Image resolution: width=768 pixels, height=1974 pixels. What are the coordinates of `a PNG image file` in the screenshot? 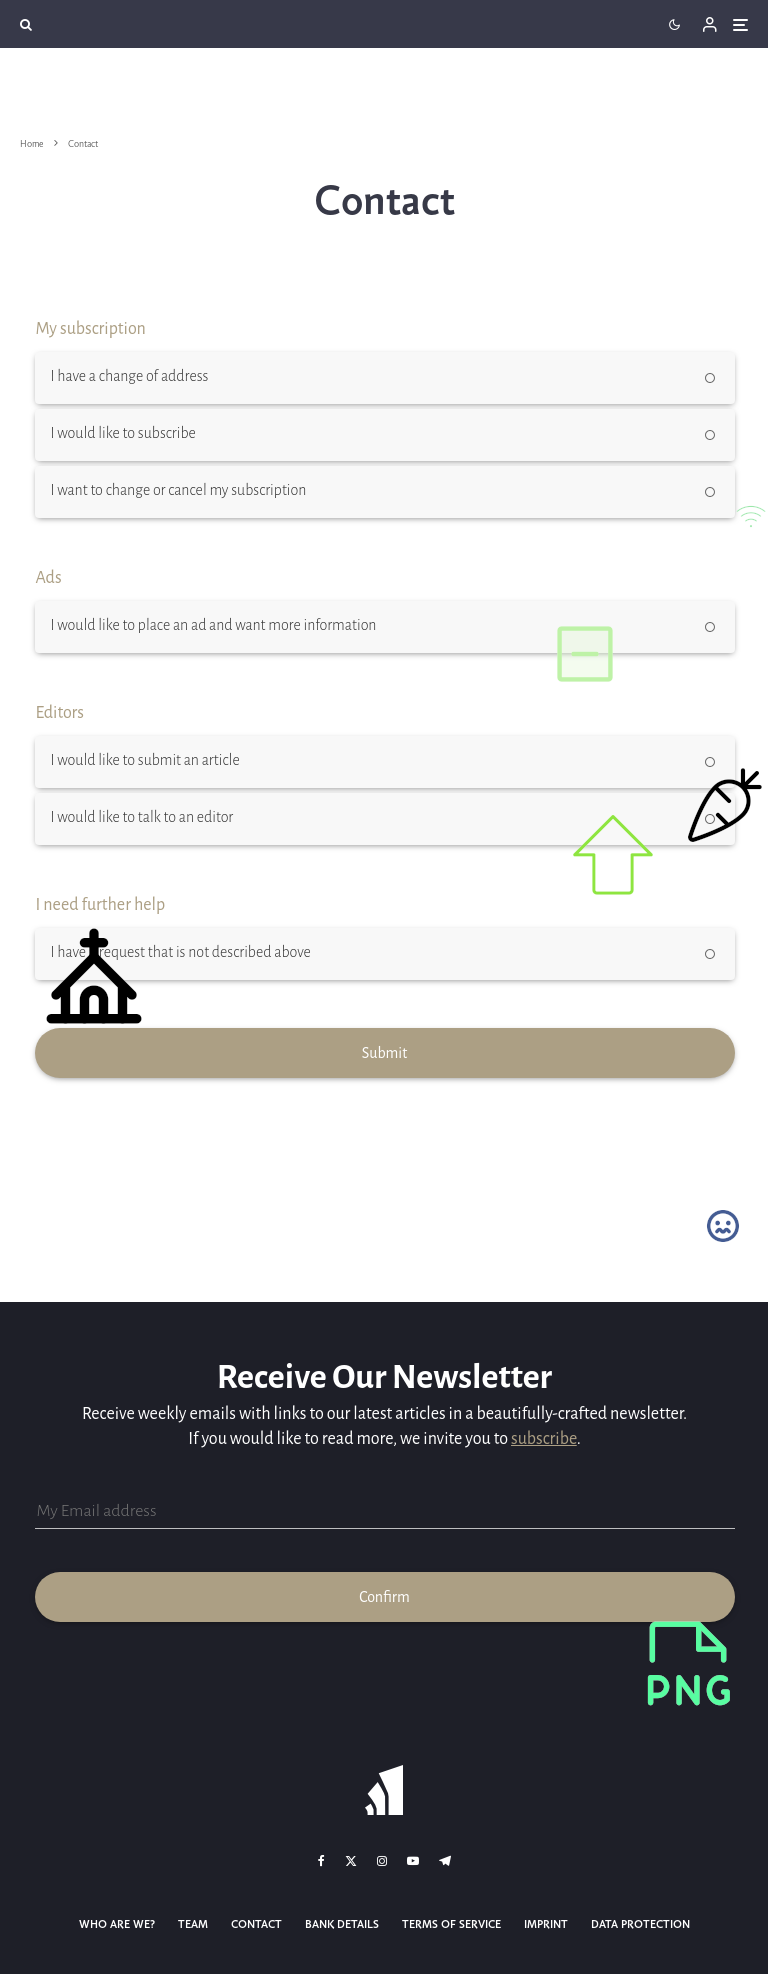 It's located at (688, 1667).